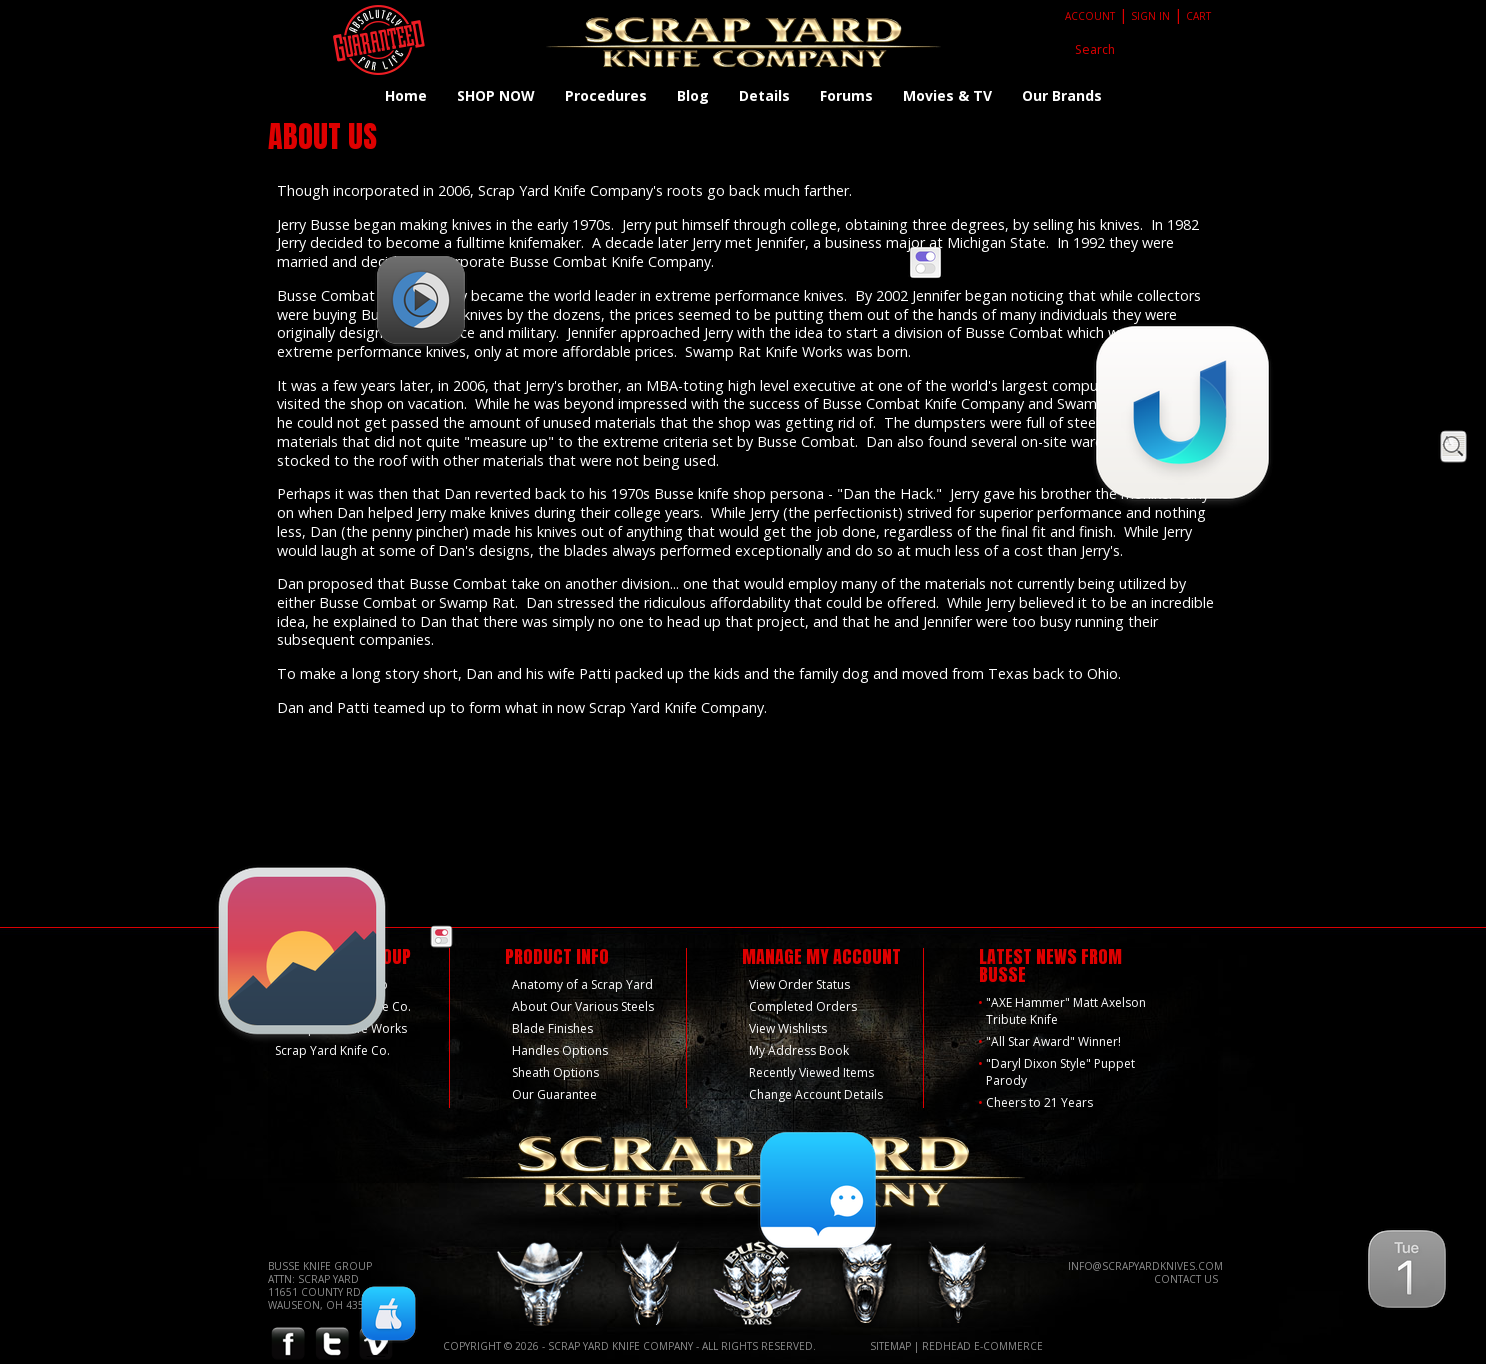  What do you see at coordinates (818, 1190) in the screenshot?
I see `open the weread app` at bounding box center [818, 1190].